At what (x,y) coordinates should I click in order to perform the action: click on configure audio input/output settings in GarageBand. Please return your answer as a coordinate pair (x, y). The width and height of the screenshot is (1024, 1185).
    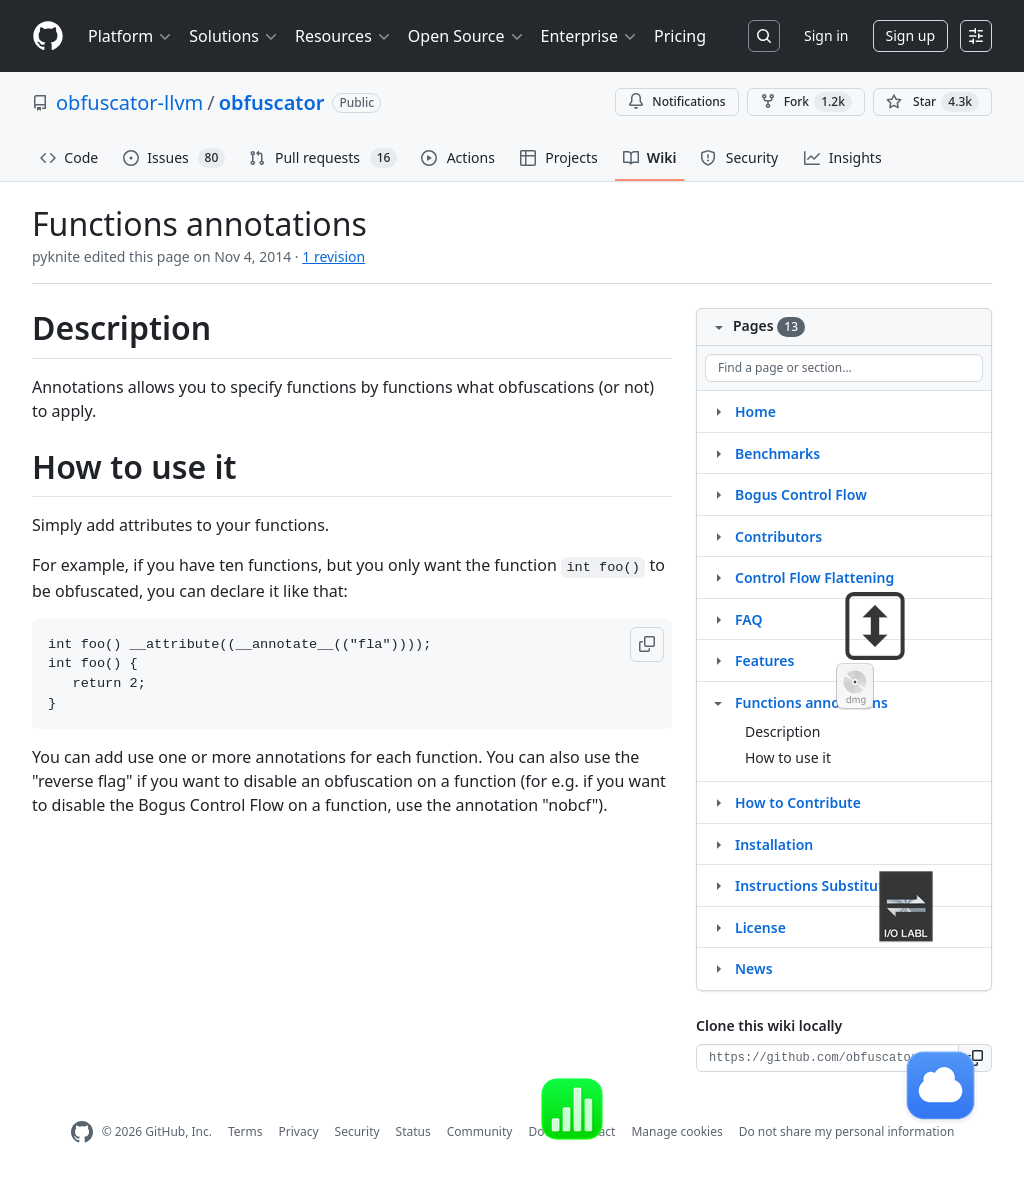
    Looking at the image, I should click on (906, 908).